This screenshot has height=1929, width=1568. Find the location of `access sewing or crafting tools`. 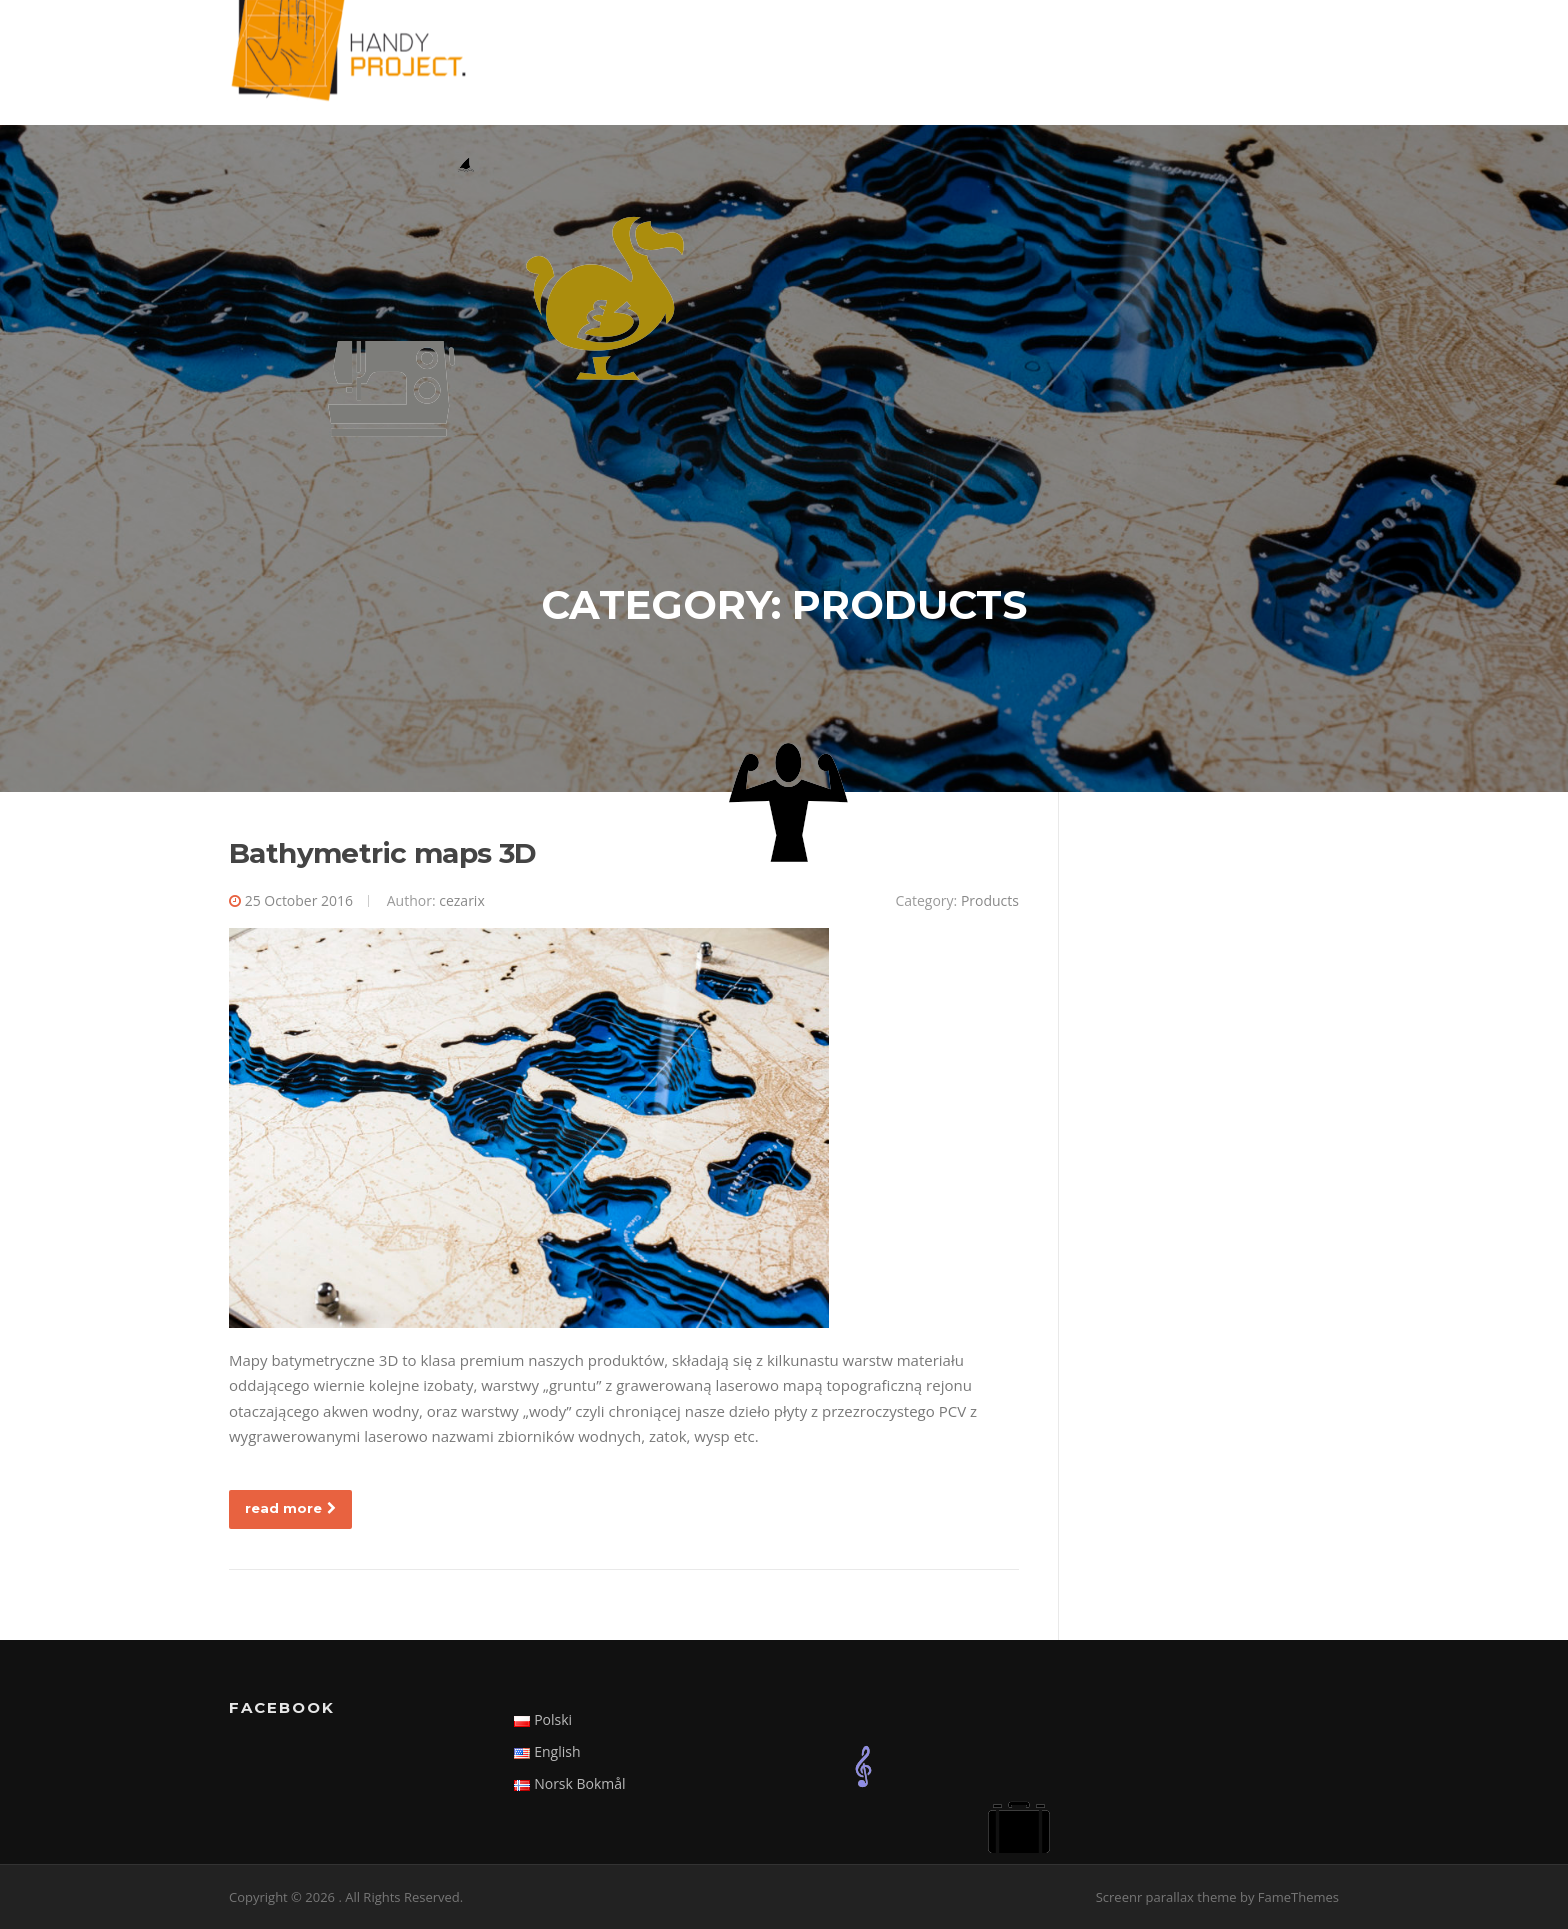

access sewing or crafting tools is located at coordinates (391, 378).